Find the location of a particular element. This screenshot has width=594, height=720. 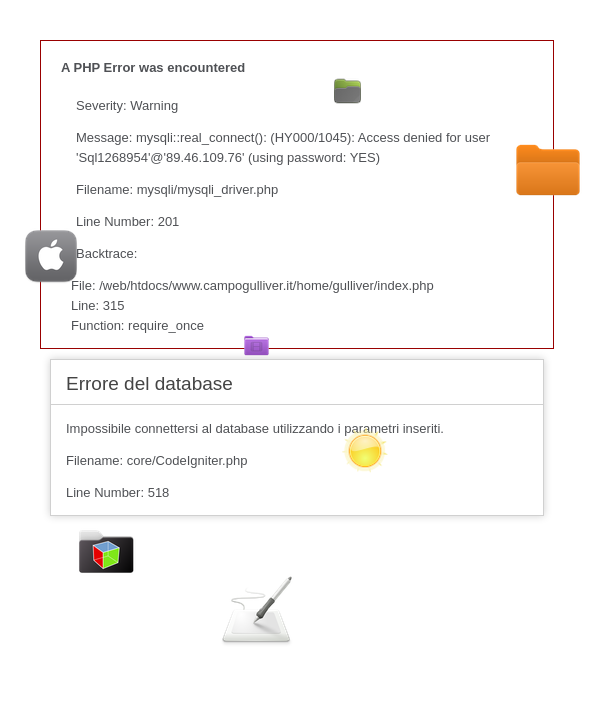

open gtk folder is located at coordinates (106, 553).